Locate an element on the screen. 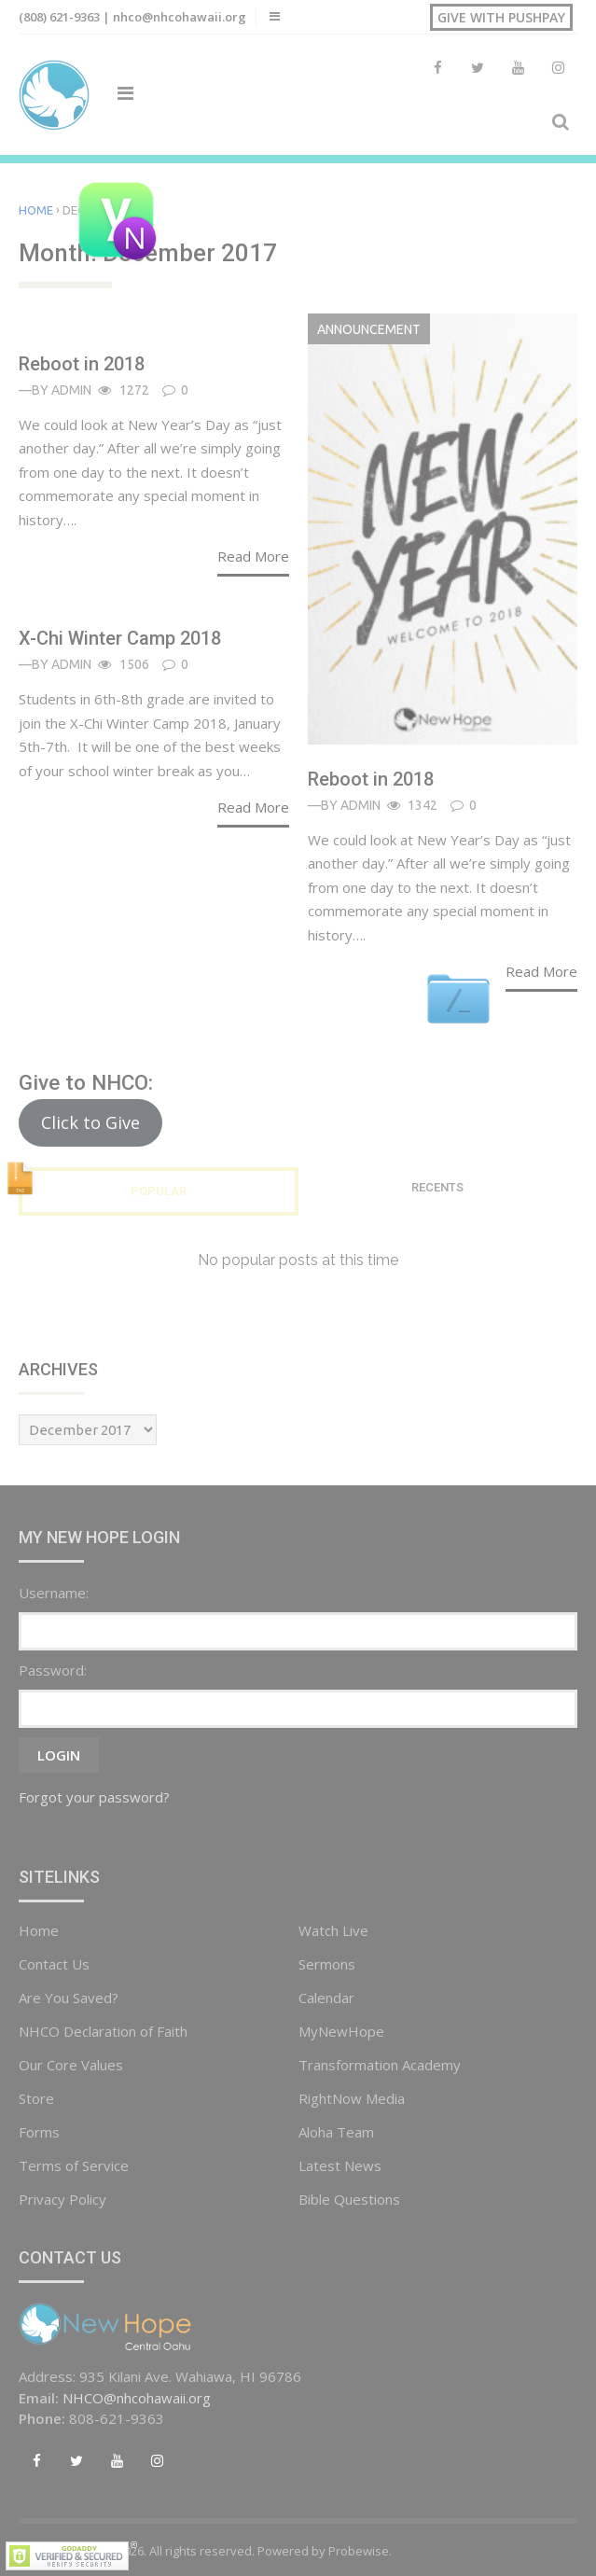 This screenshot has height=2576, width=596. a compressed THZ archive file is located at coordinates (20, 1178).